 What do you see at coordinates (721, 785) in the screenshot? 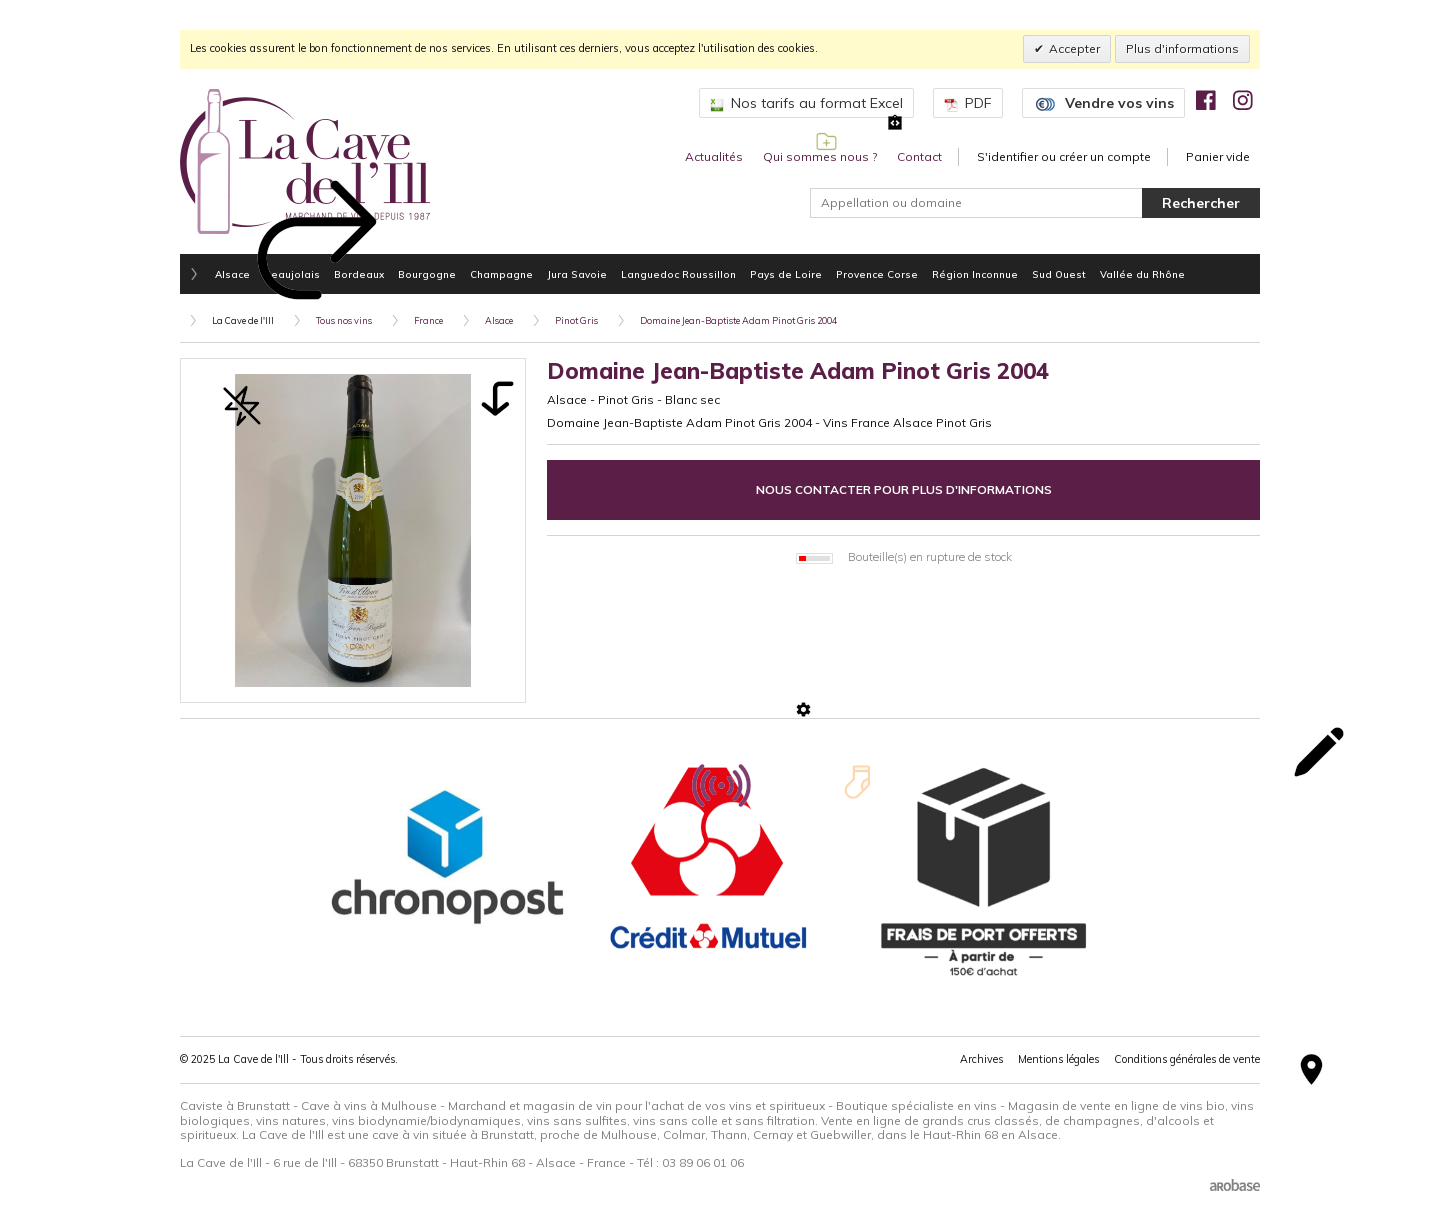
I see `indicates wireless signal strength` at bounding box center [721, 785].